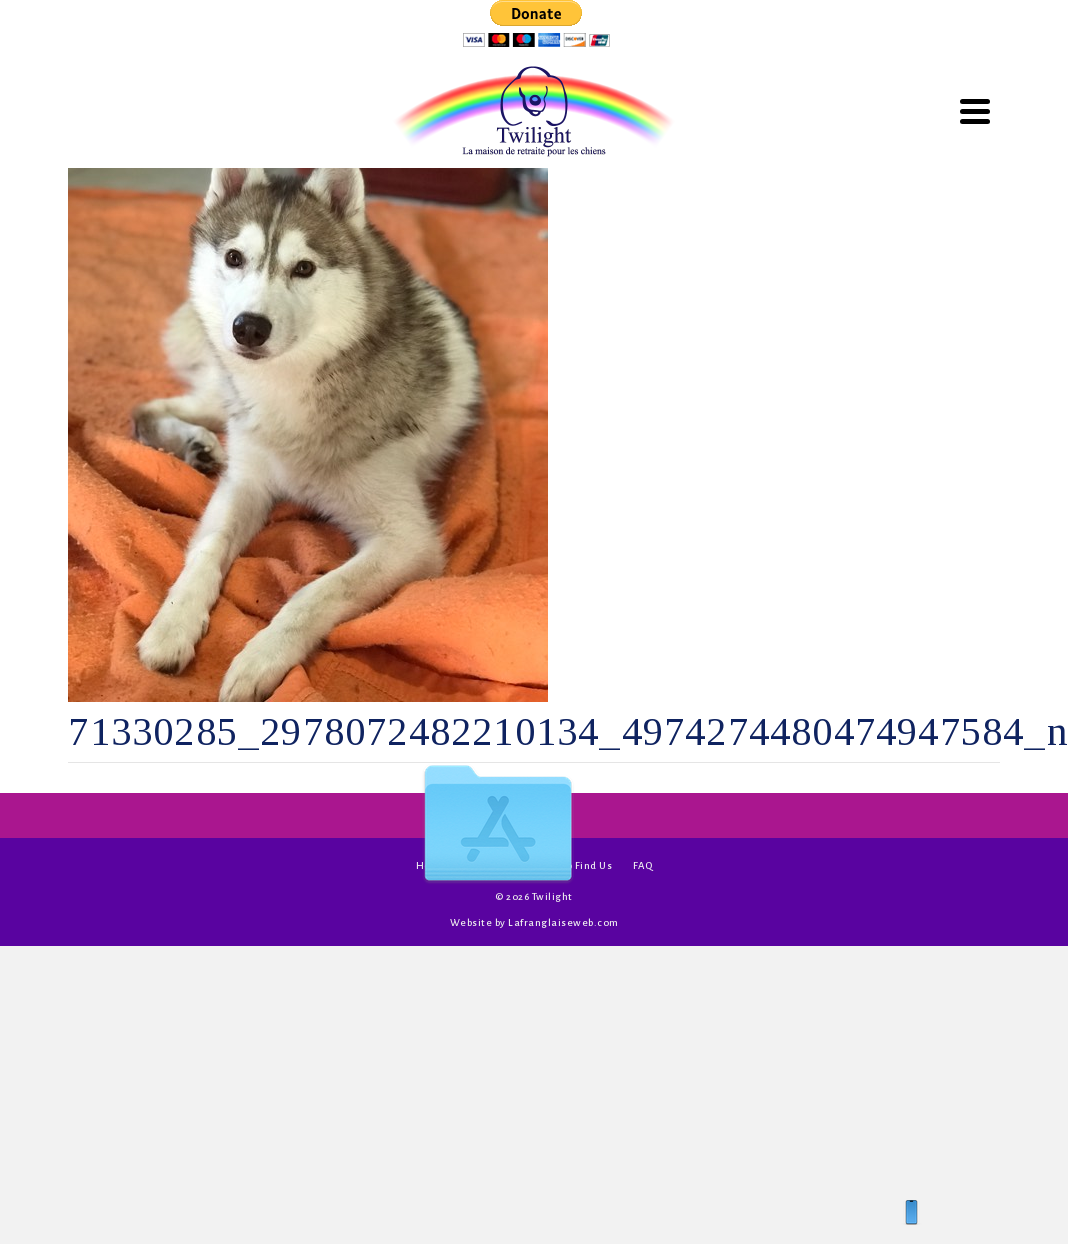  What do you see at coordinates (498, 823) in the screenshot?
I see `open the applications folder` at bounding box center [498, 823].